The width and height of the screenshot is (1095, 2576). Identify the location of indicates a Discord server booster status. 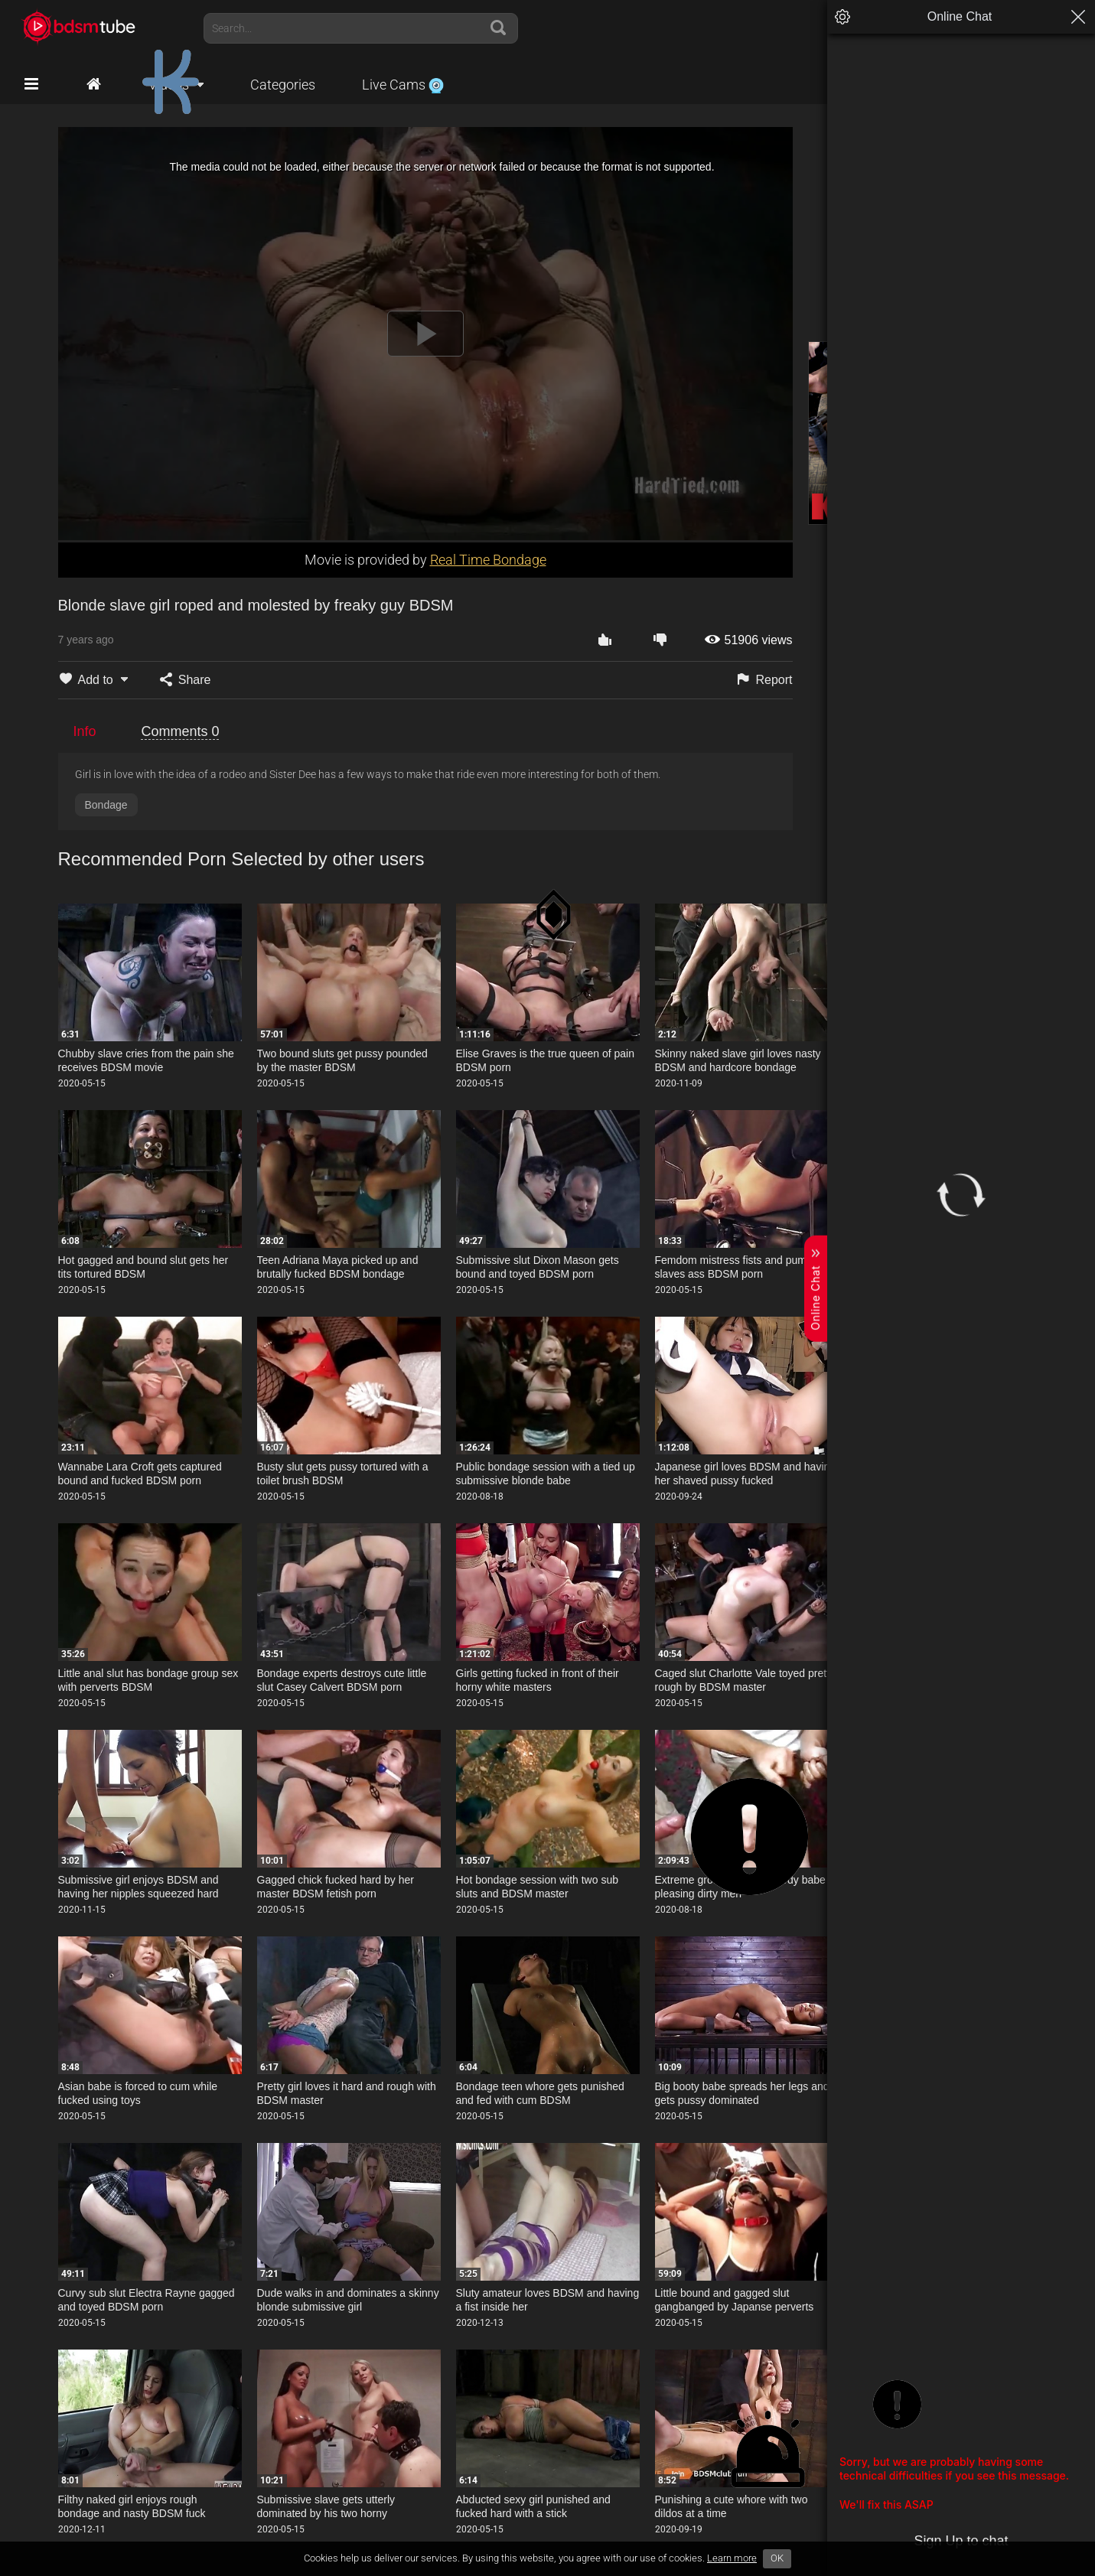
(553, 914).